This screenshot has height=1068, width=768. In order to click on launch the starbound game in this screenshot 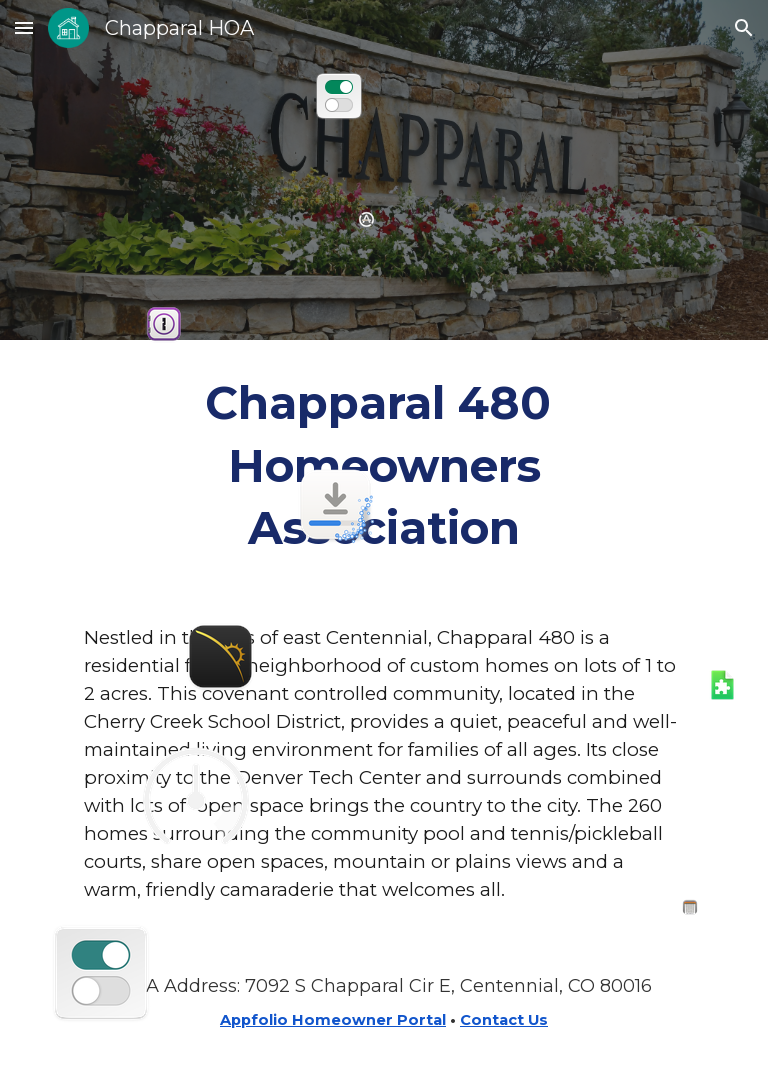, I will do `click(220, 656)`.